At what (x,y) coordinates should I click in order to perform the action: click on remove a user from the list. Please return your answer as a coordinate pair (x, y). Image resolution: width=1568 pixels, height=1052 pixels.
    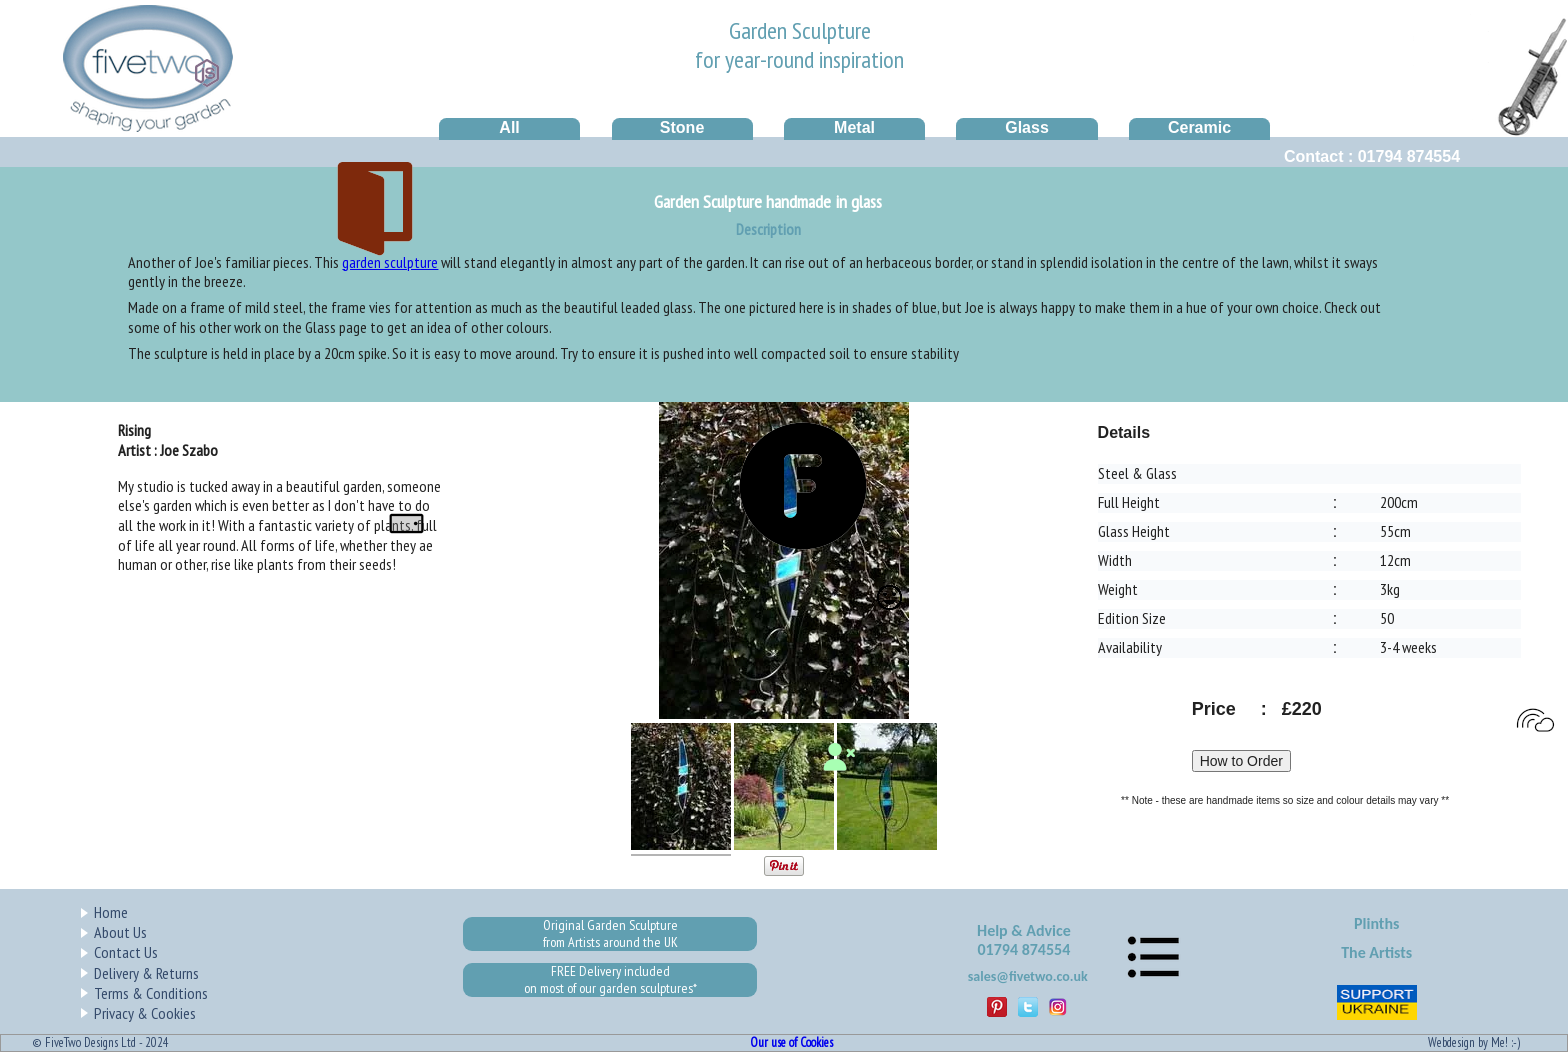
    Looking at the image, I should click on (838, 756).